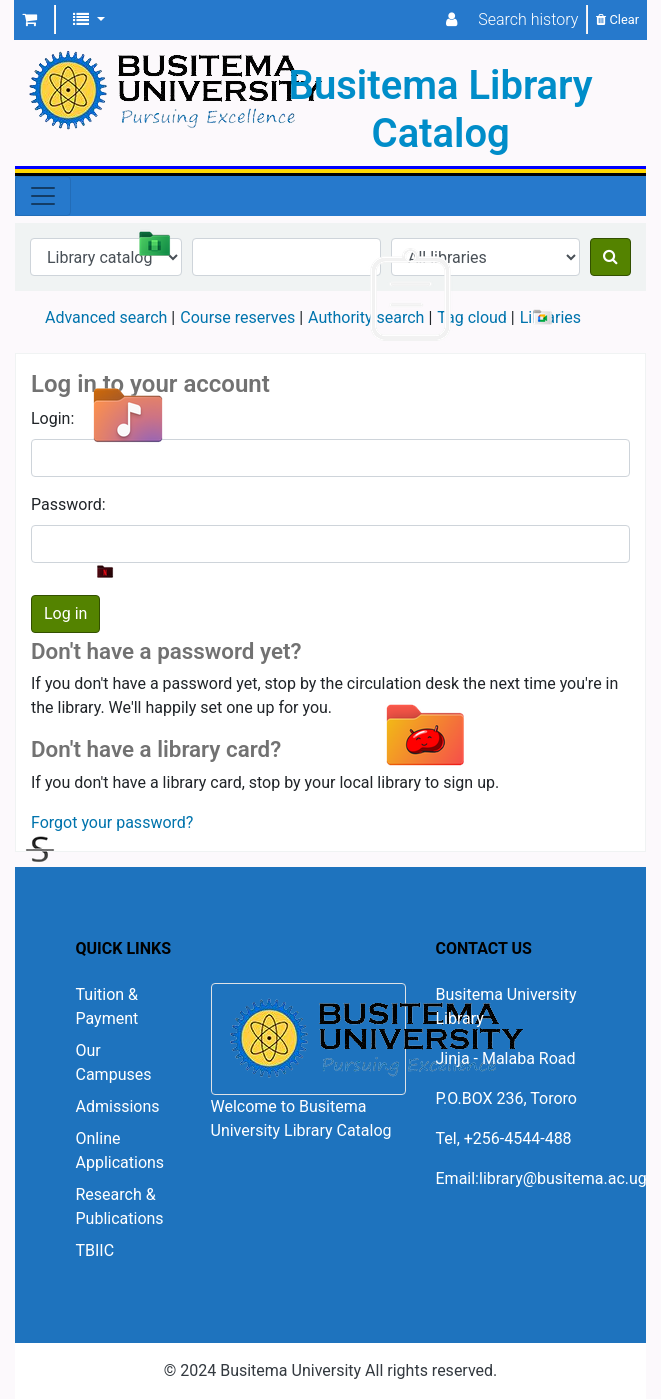 The image size is (661, 1399). I want to click on apply strikethrough formatting to selected text, so click(40, 850).